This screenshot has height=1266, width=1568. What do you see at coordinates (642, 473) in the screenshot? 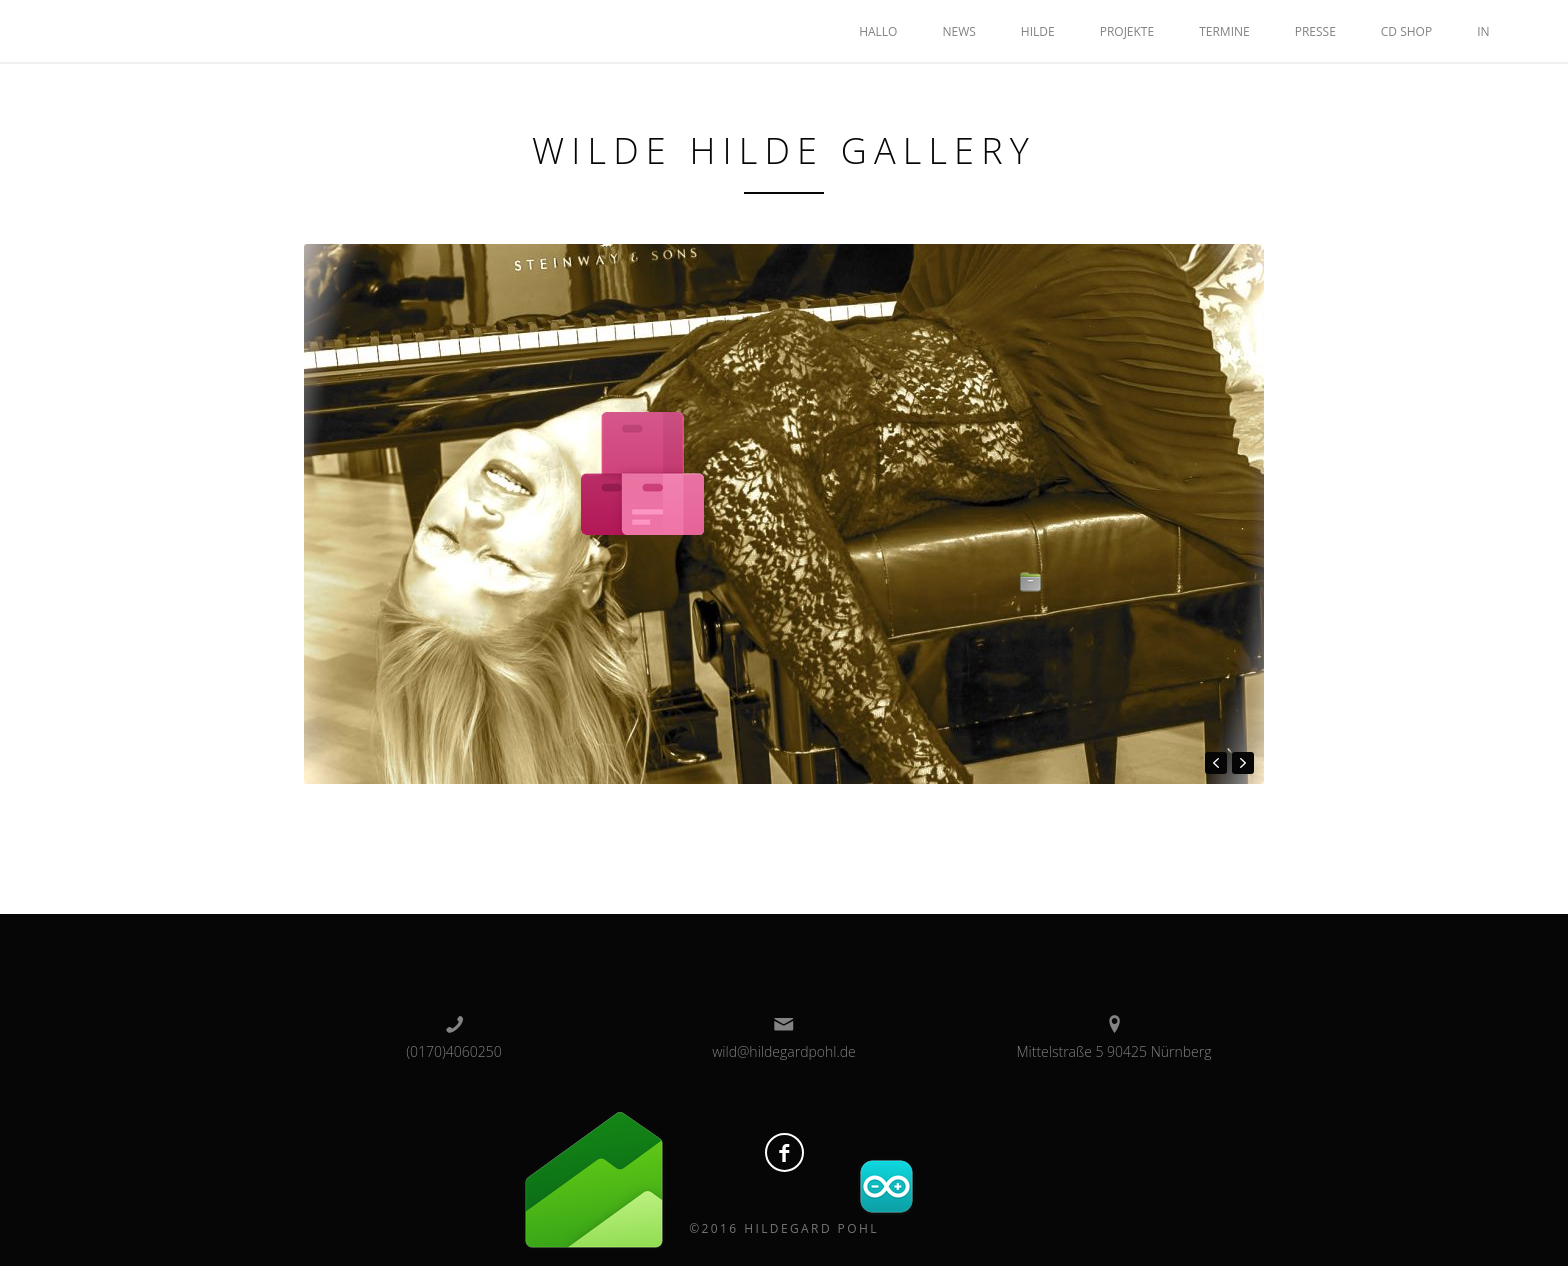
I see `open the artifacts app` at bounding box center [642, 473].